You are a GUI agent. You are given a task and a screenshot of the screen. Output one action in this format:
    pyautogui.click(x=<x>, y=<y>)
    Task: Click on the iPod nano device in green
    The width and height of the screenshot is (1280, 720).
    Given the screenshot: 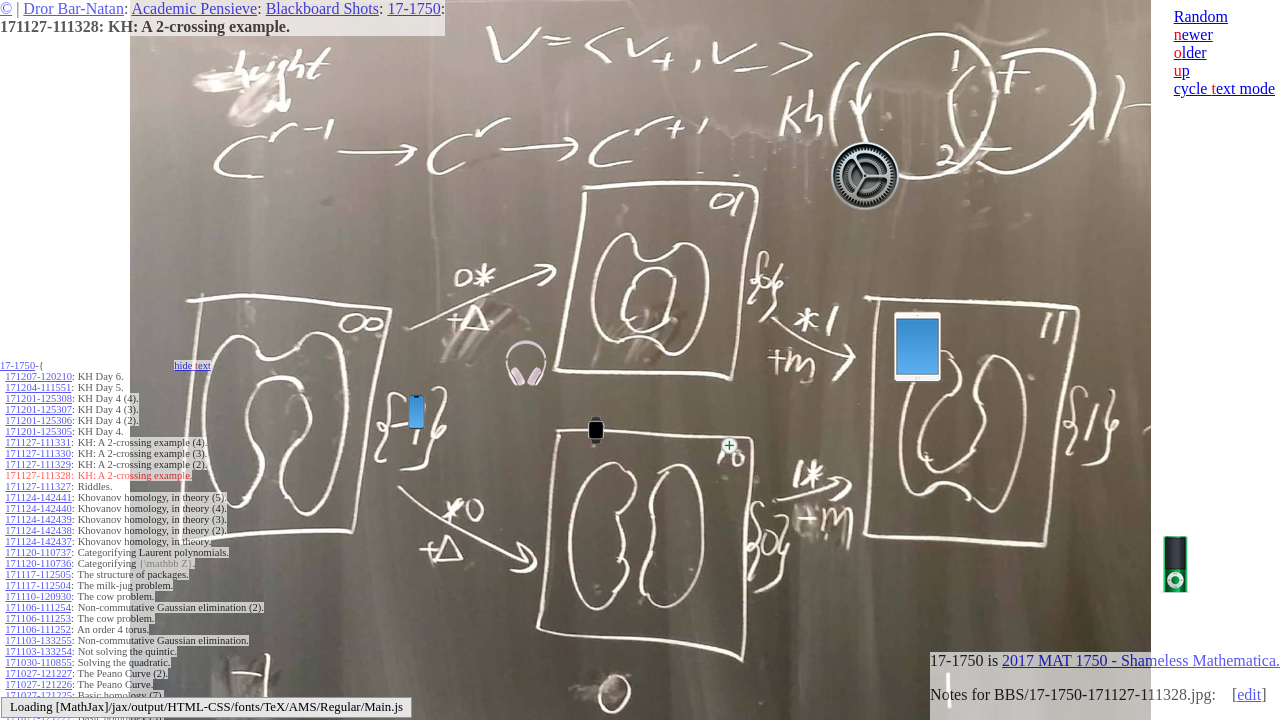 What is the action you would take?
    pyautogui.click(x=1175, y=565)
    